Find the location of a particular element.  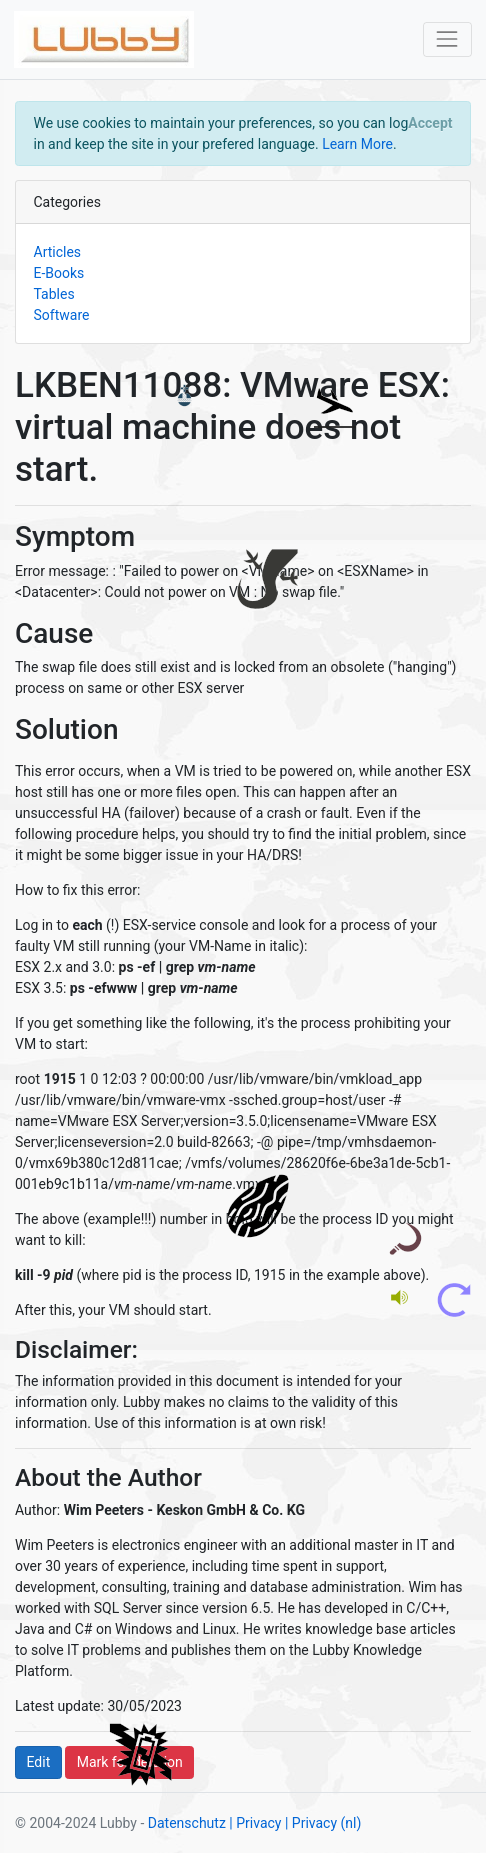

adjust volume or sound settings is located at coordinates (399, 1297).